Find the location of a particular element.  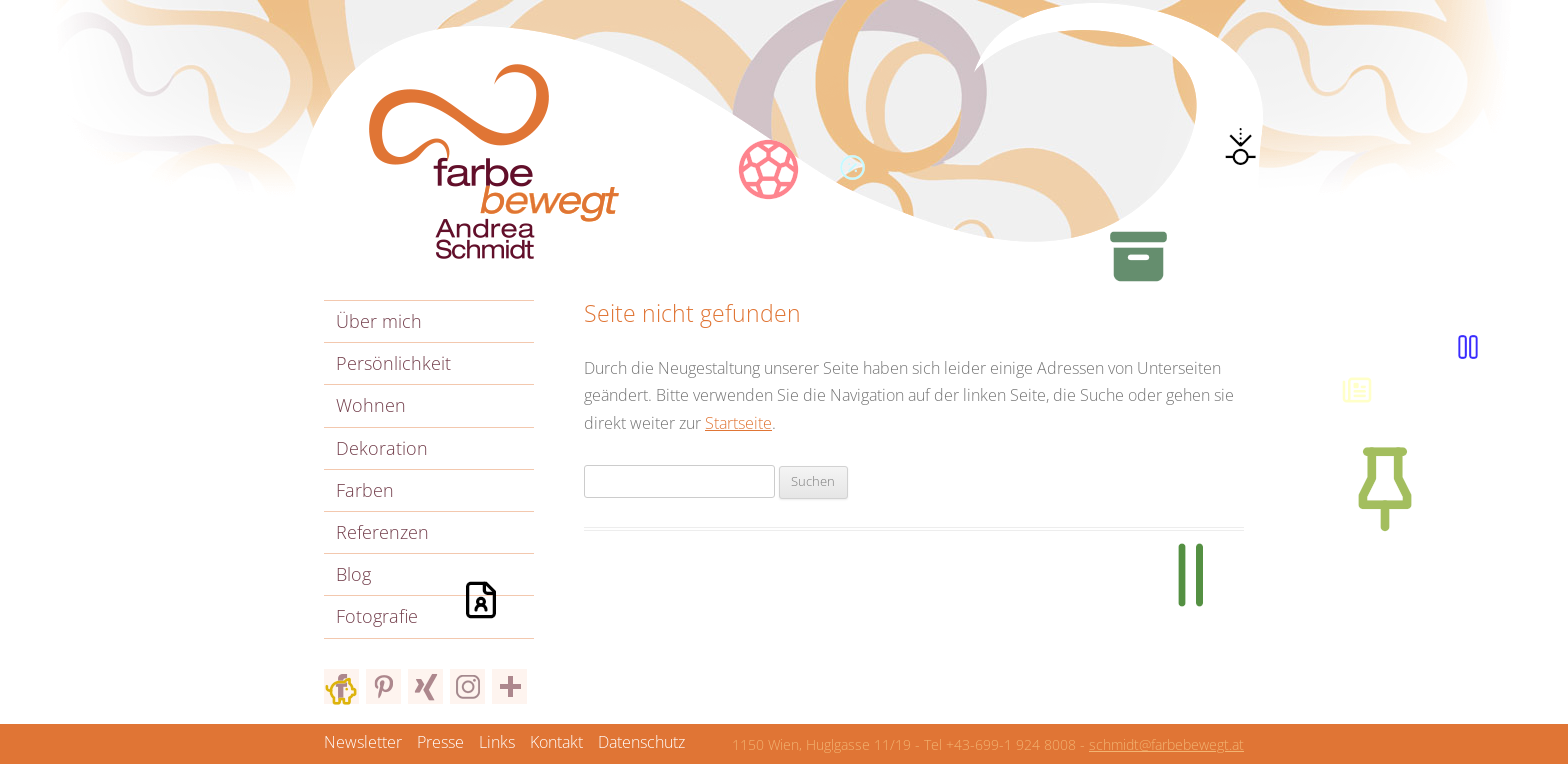

view news or articles is located at coordinates (1357, 390).